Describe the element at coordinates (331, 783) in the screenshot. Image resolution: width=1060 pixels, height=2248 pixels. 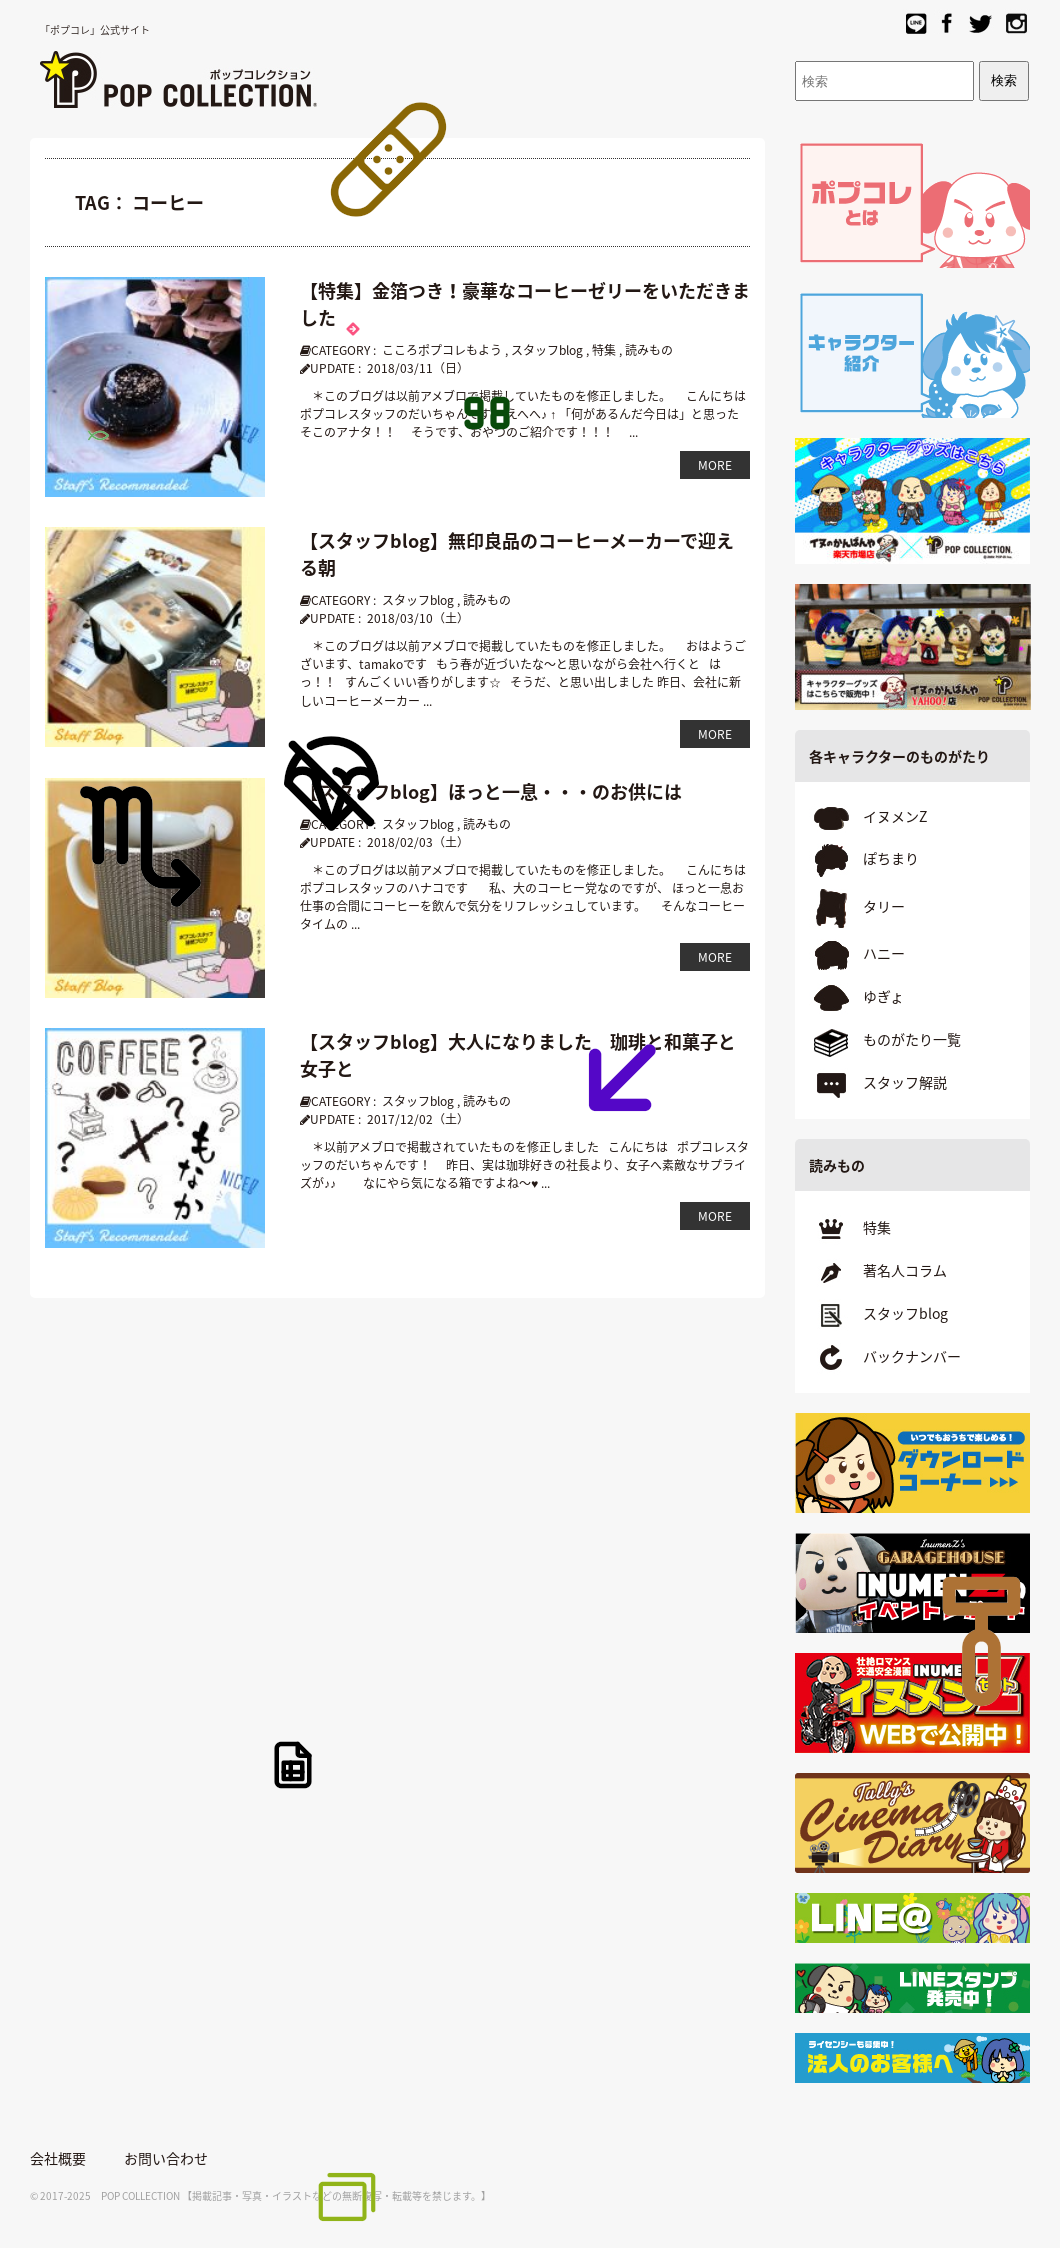
I see `parachute deployment disabled` at that location.